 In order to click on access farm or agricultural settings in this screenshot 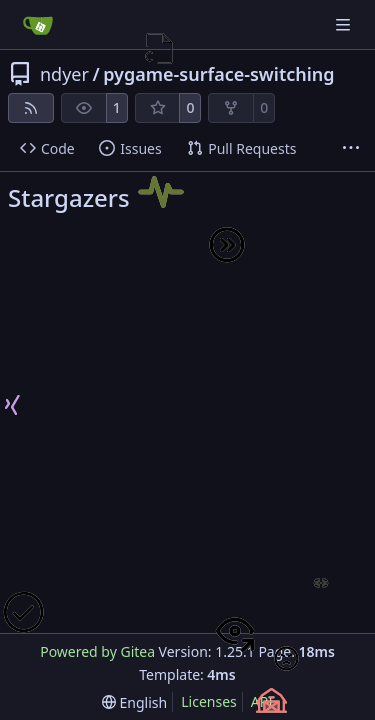, I will do `click(271, 702)`.